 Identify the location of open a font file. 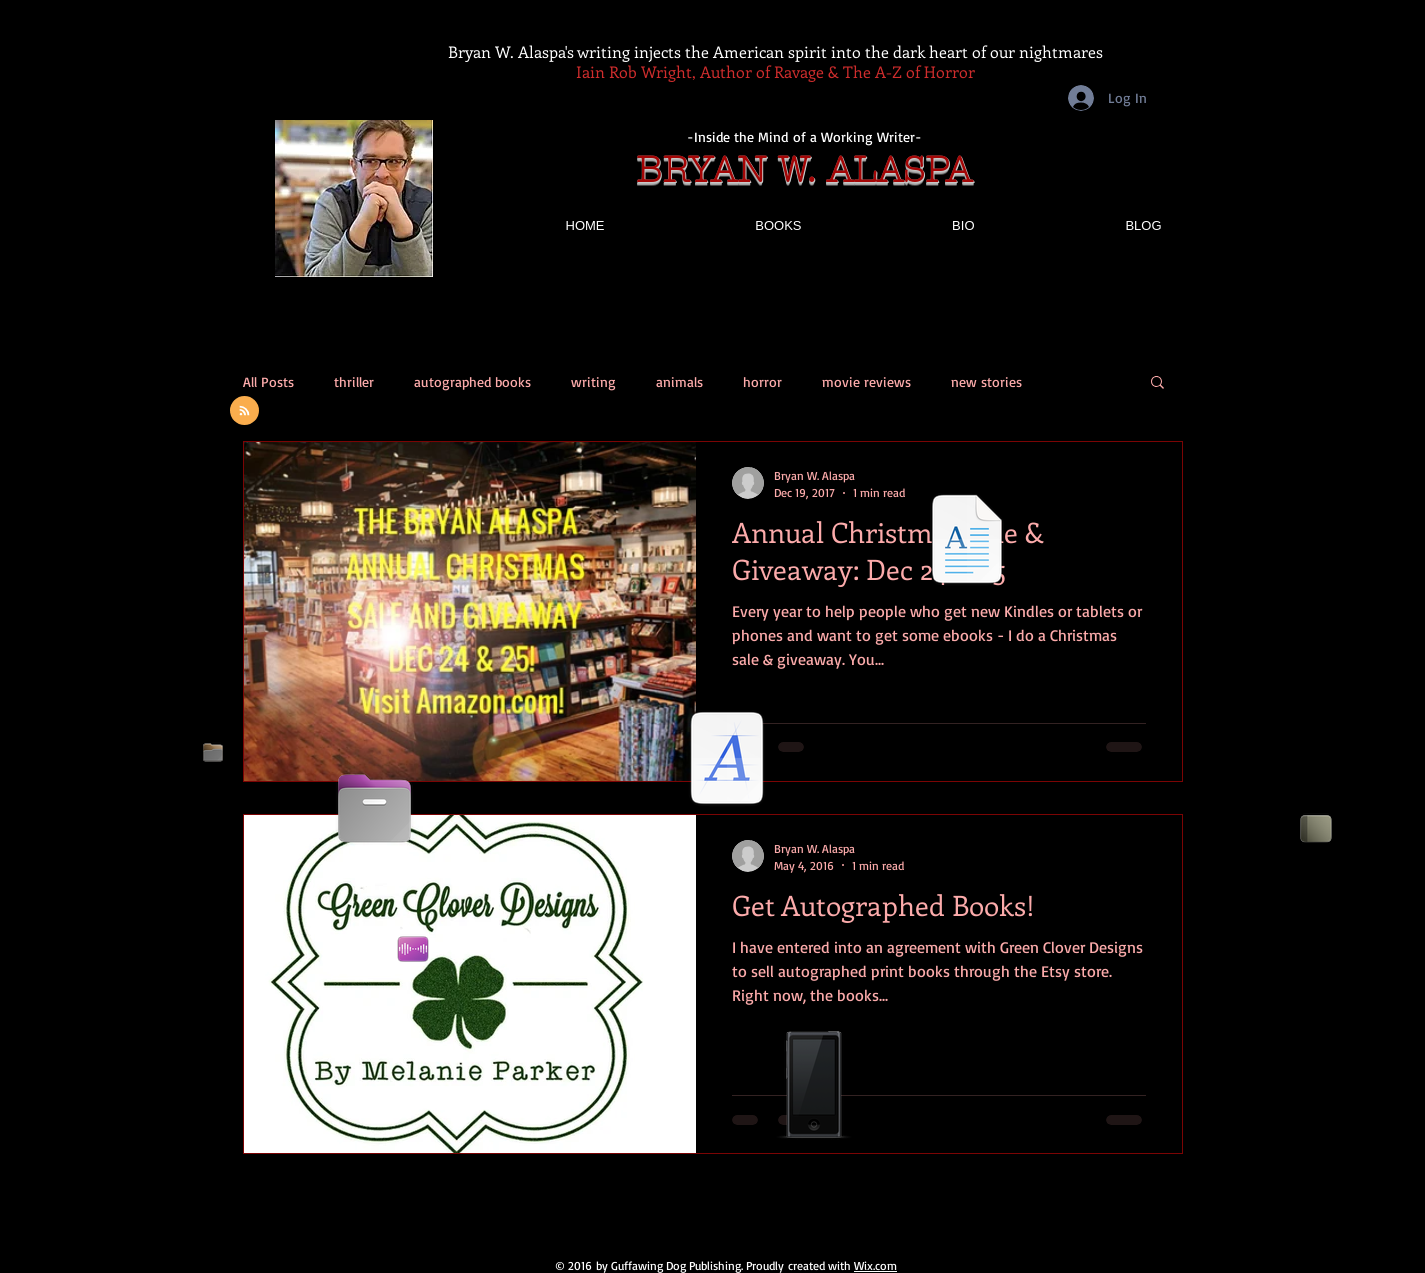
(727, 758).